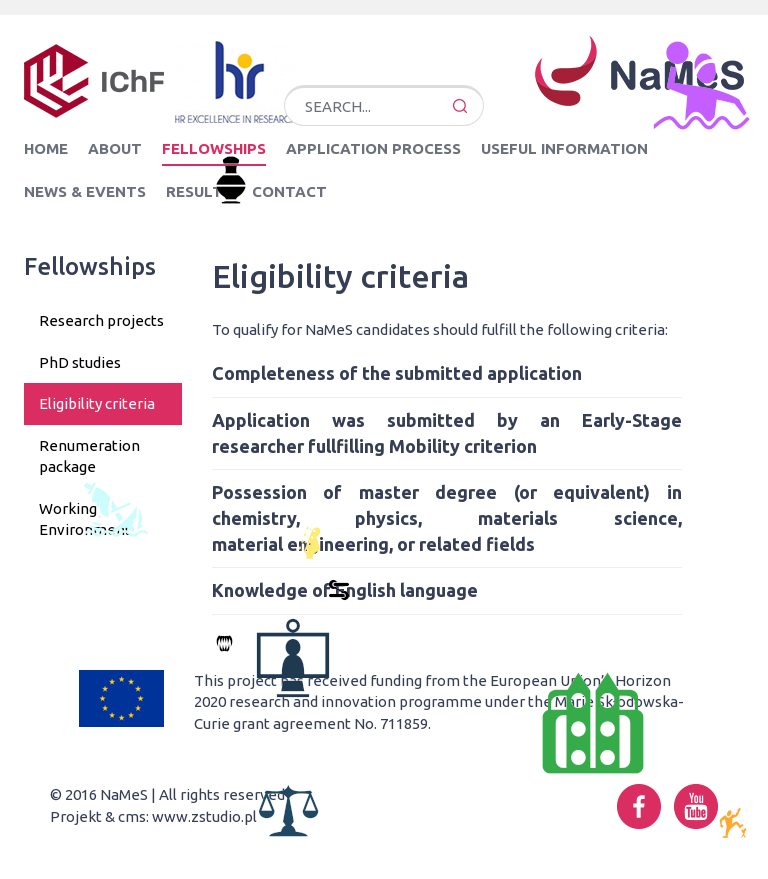 This screenshot has width=768, height=879. I want to click on indicates a failed or crashed process, so click(116, 505).